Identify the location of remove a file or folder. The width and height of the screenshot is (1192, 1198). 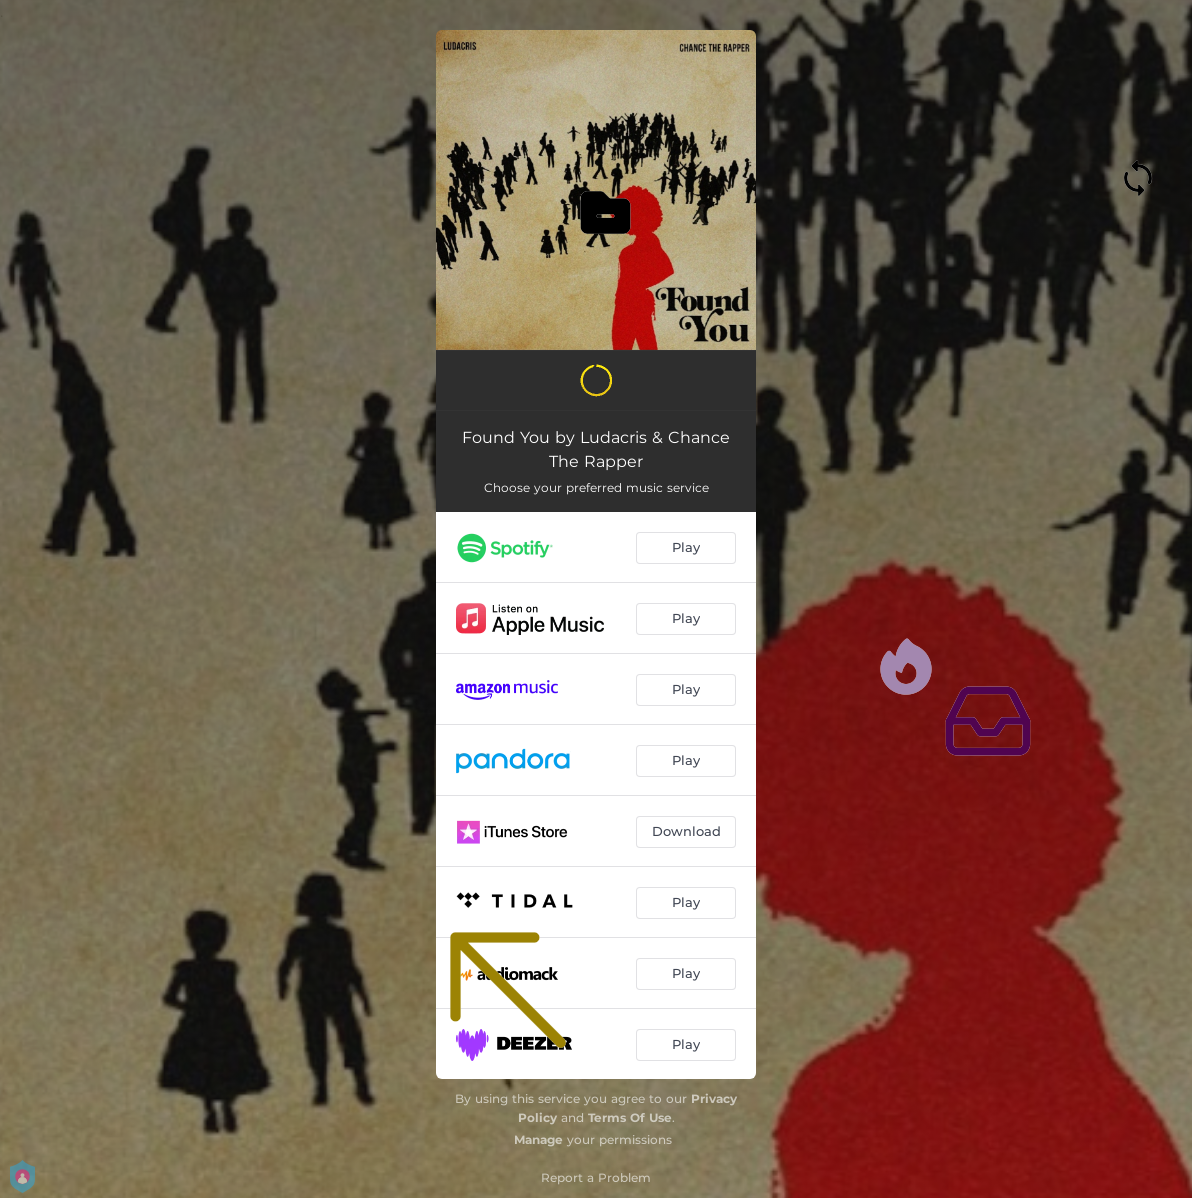
(605, 212).